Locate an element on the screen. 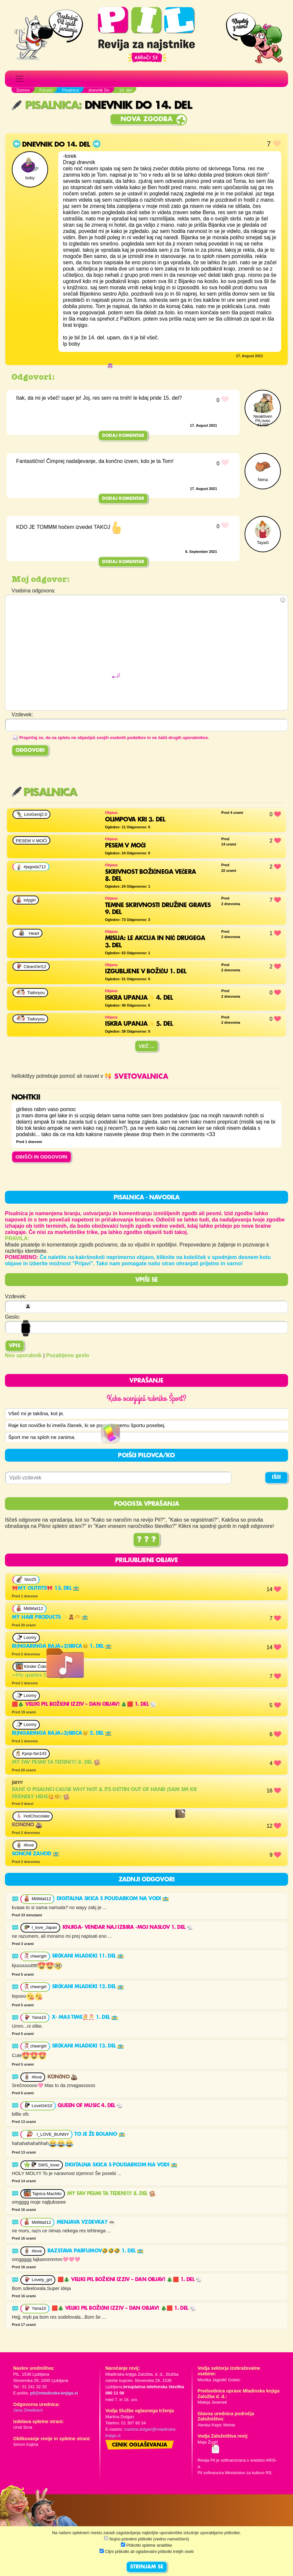  change desktop wallpaper settings is located at coordinates (180, 1813).